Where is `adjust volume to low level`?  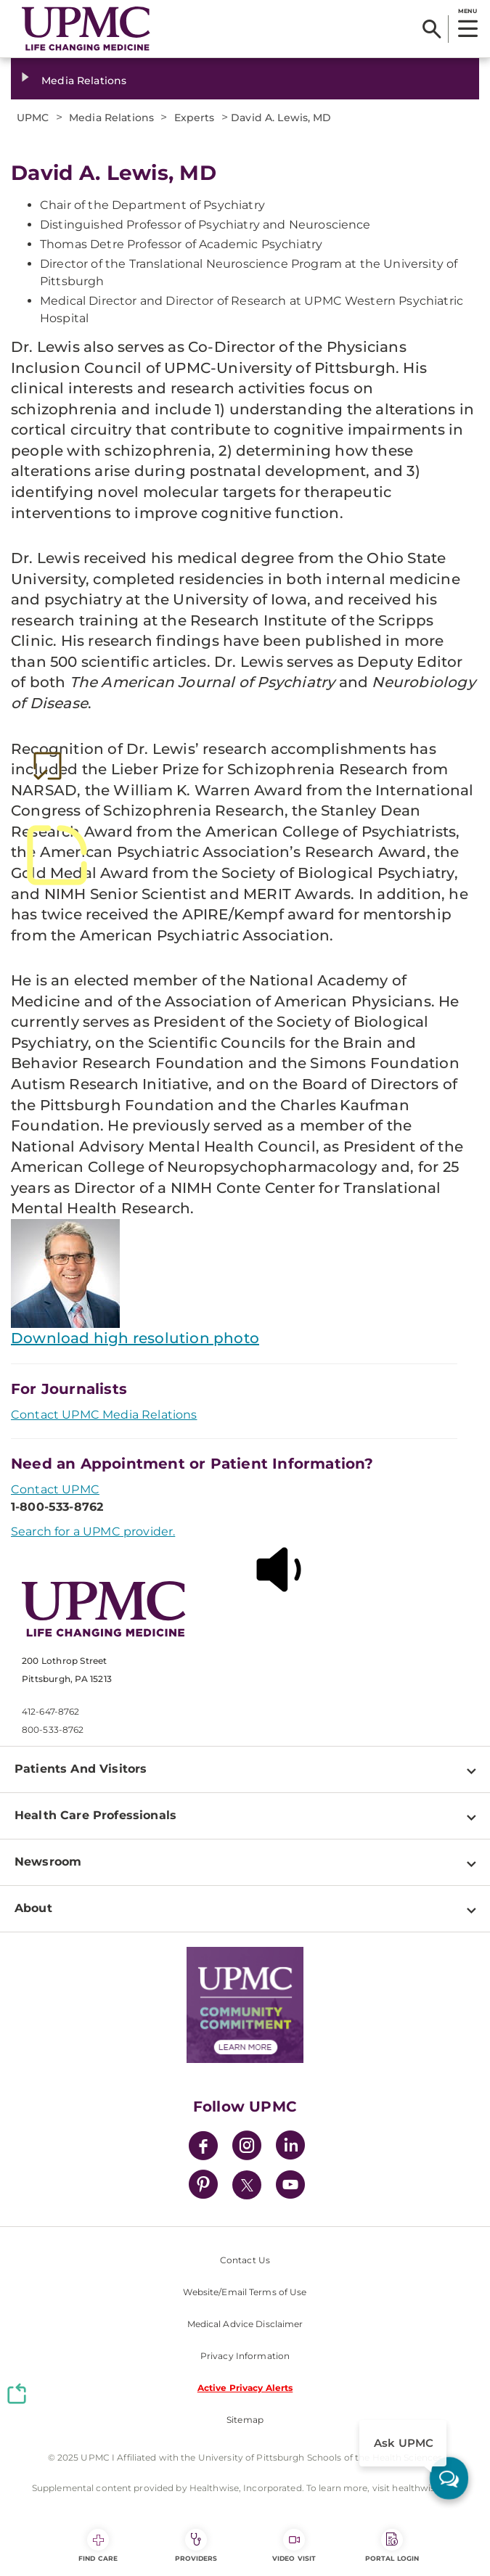 adjust volume to low level is located at coordinates (279, 1570).